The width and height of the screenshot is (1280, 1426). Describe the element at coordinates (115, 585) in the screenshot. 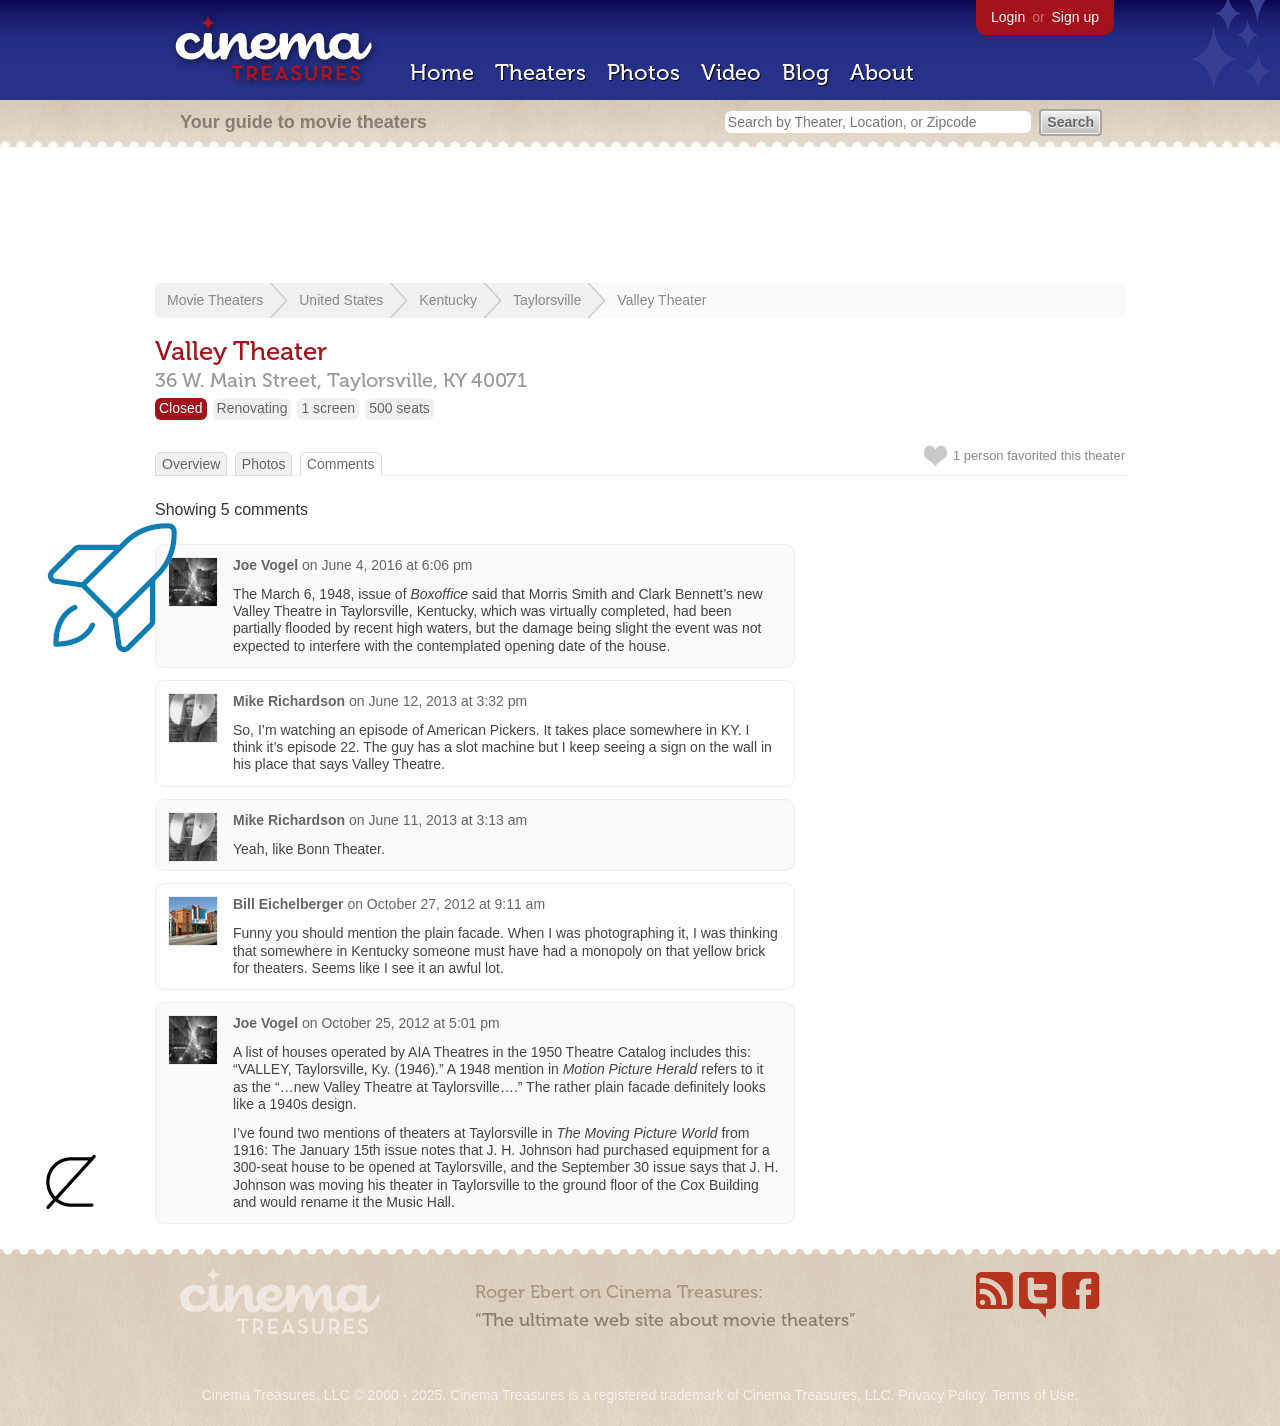

I see `launch or deploy a project` at that location.